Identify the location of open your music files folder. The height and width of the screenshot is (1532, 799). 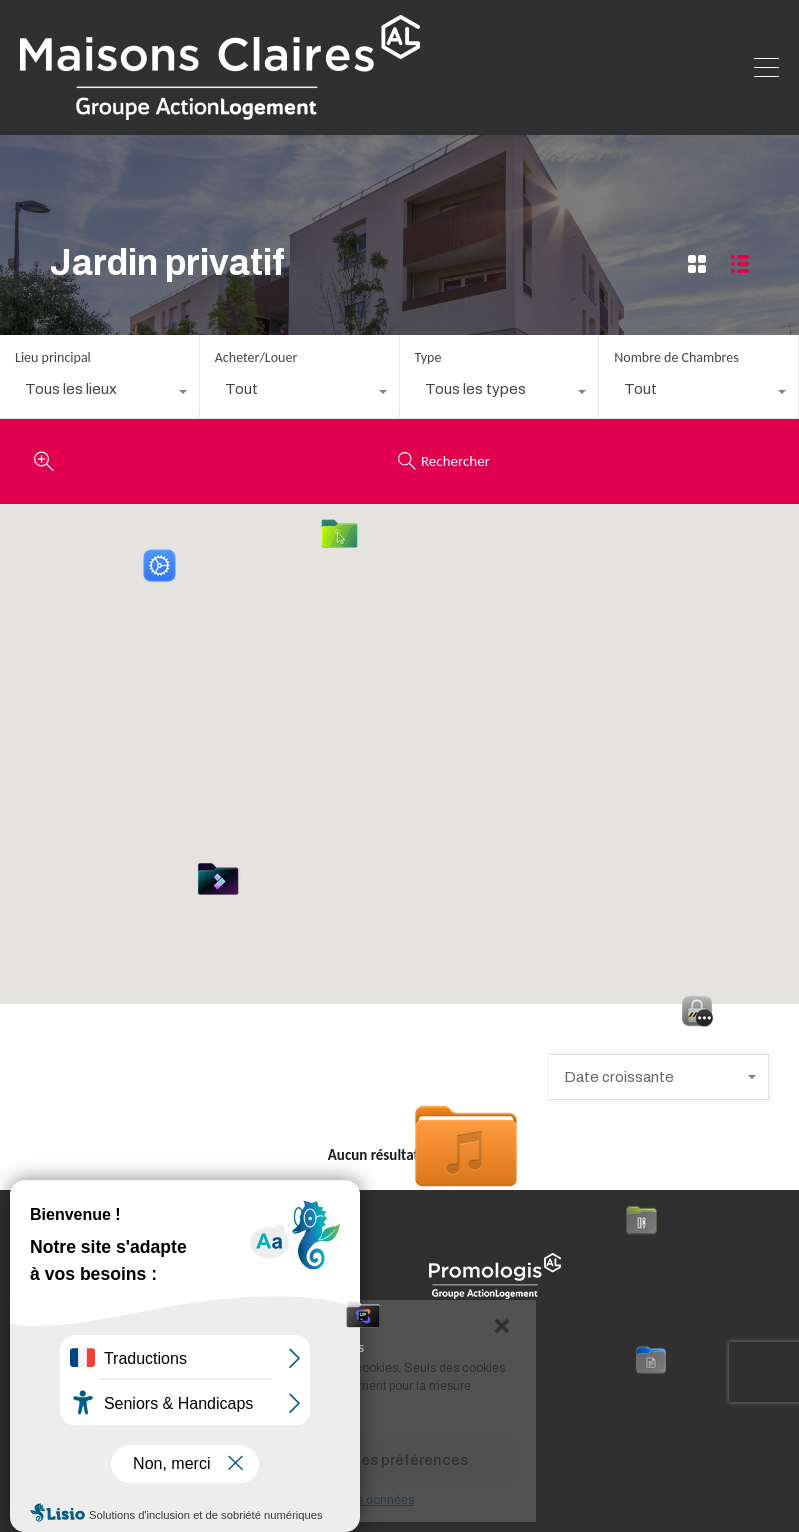
(466, 1146).